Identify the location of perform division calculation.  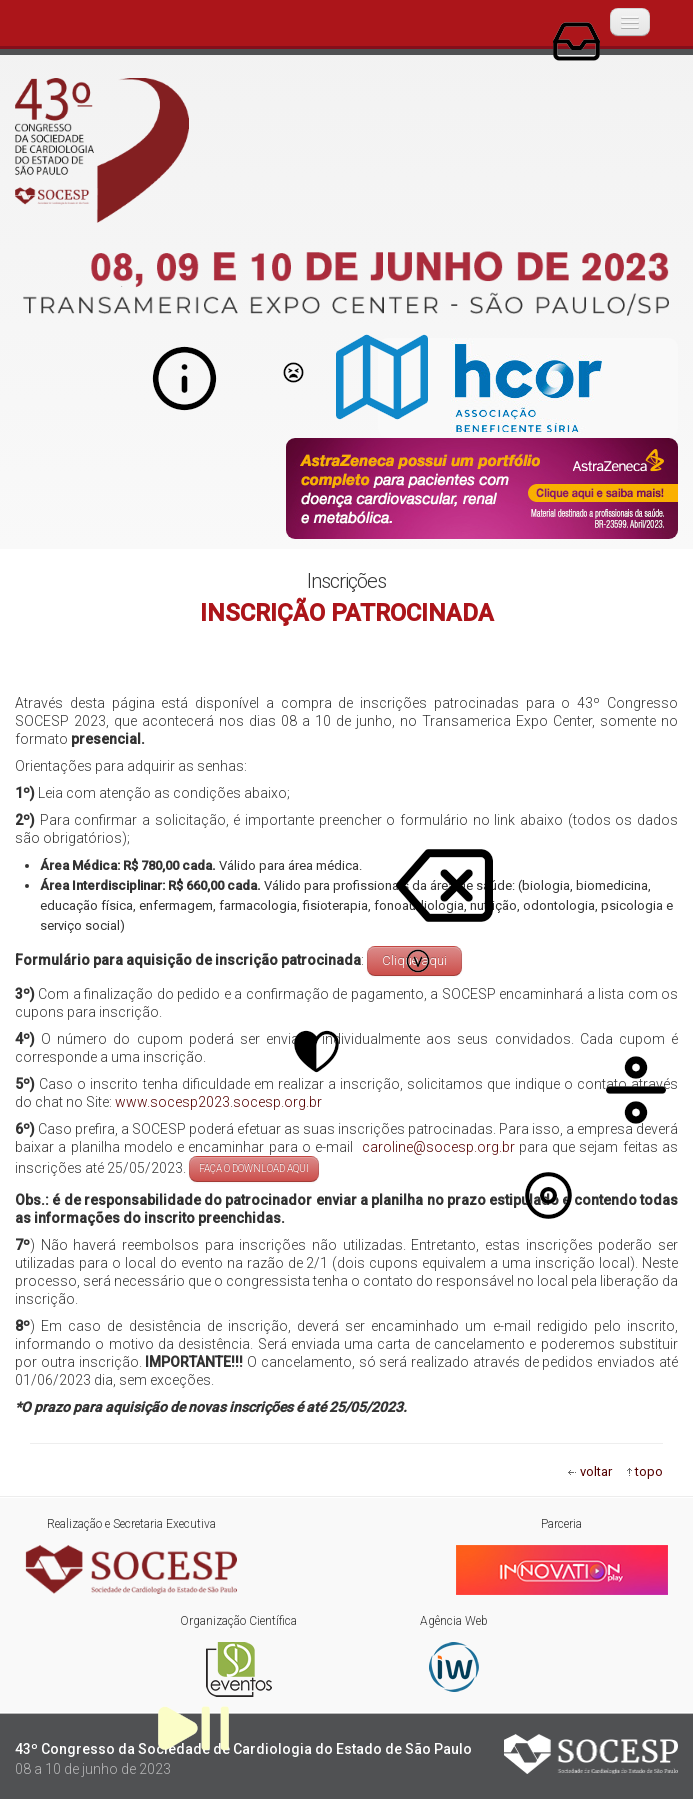
(636, 1090).